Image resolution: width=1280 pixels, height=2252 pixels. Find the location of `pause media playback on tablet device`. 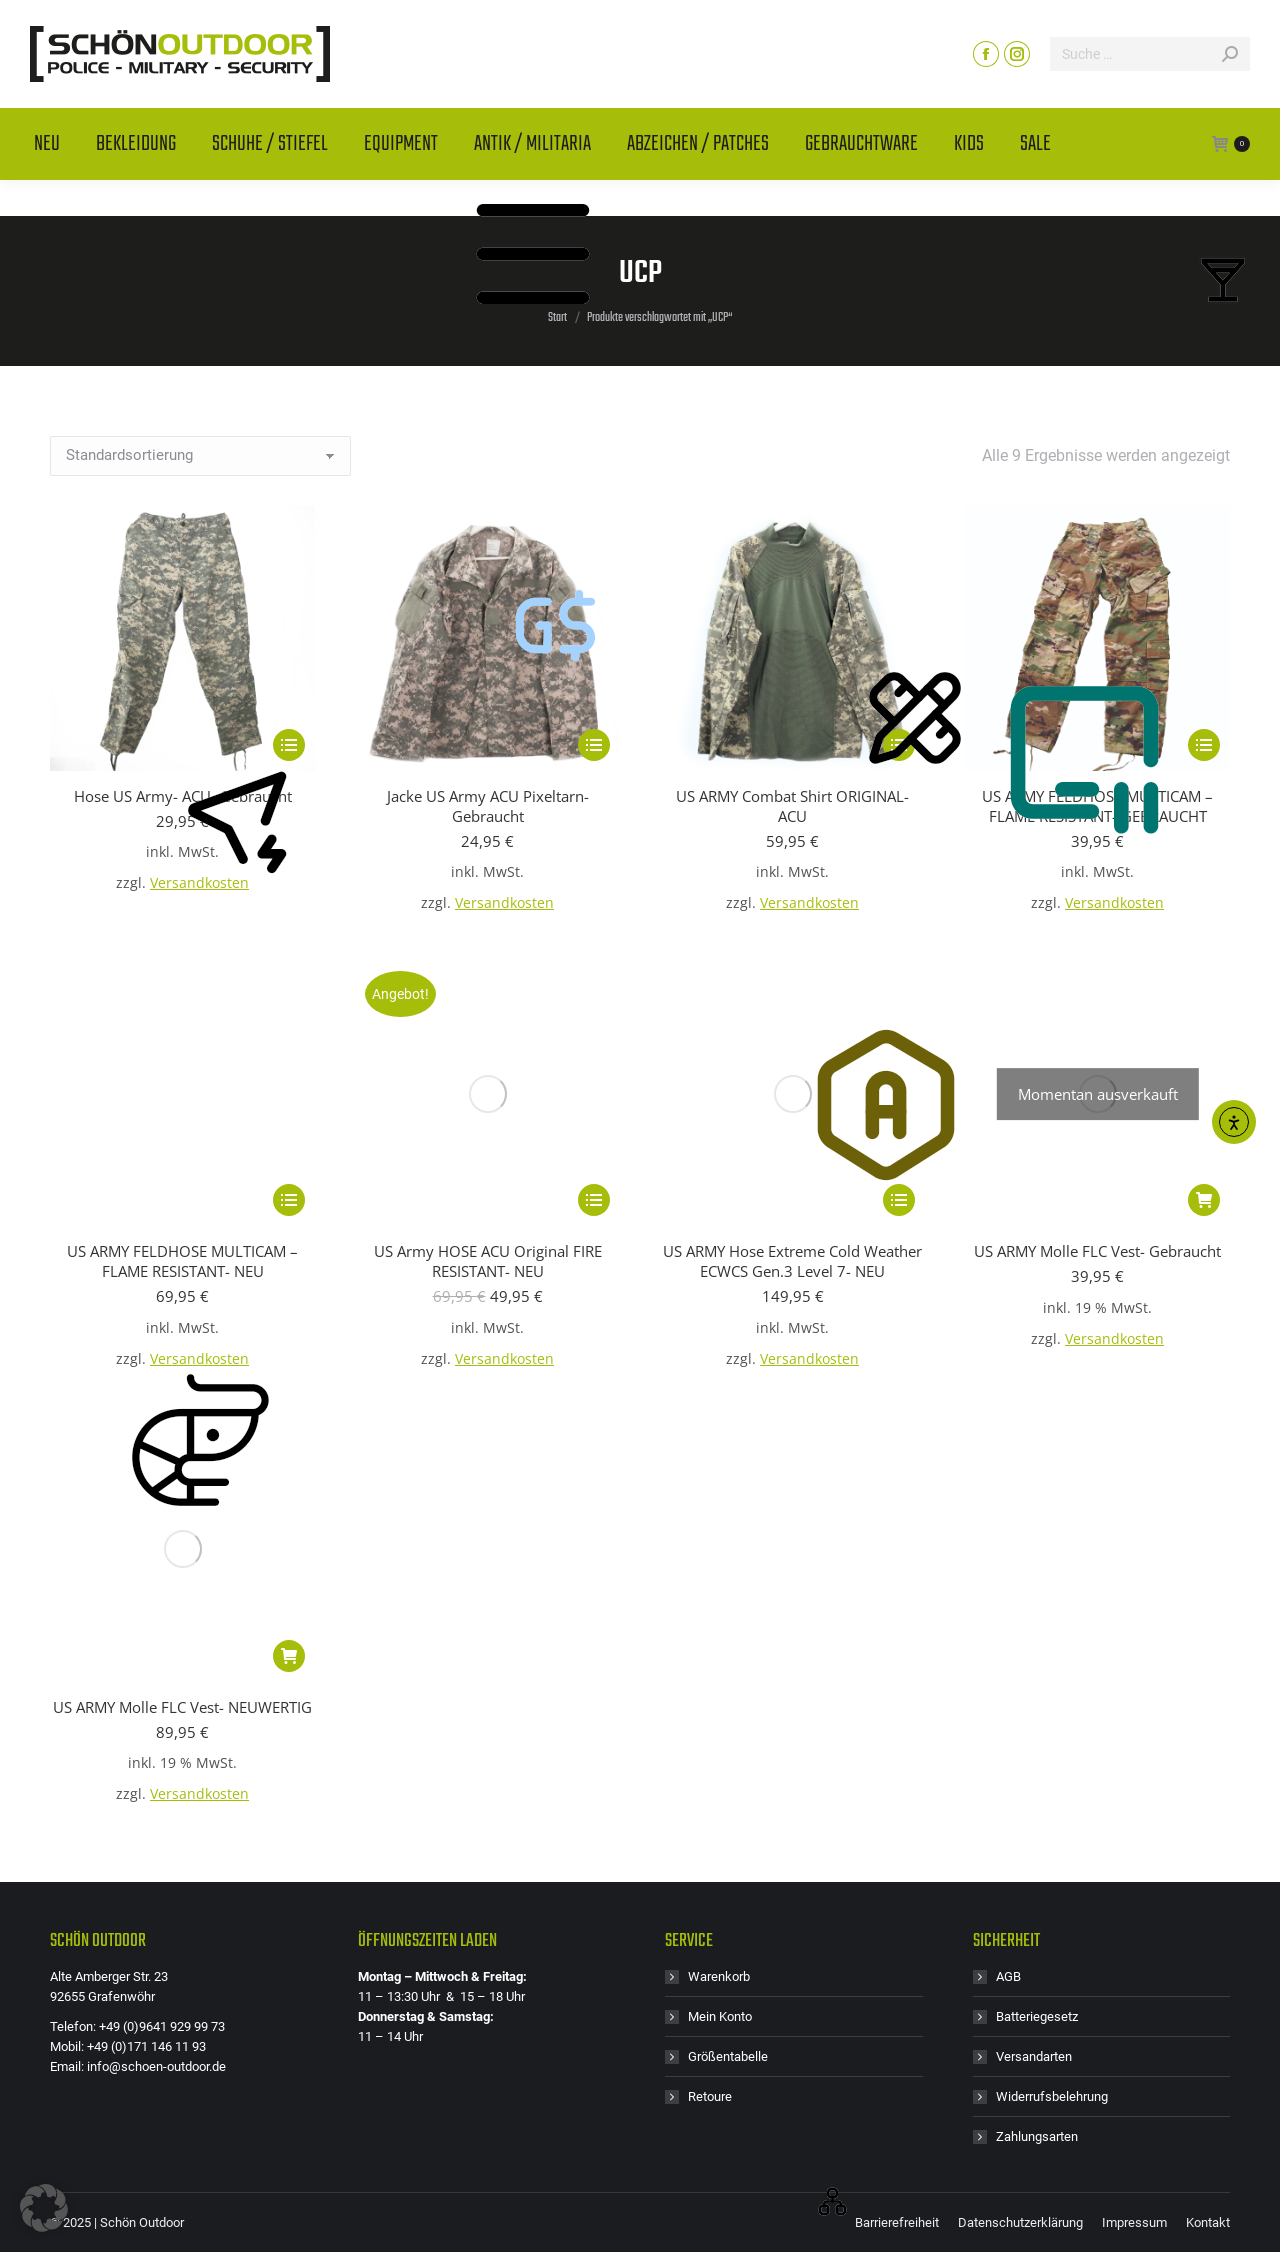

pause media playback on tablet device is located at coordinates (1084, 752).